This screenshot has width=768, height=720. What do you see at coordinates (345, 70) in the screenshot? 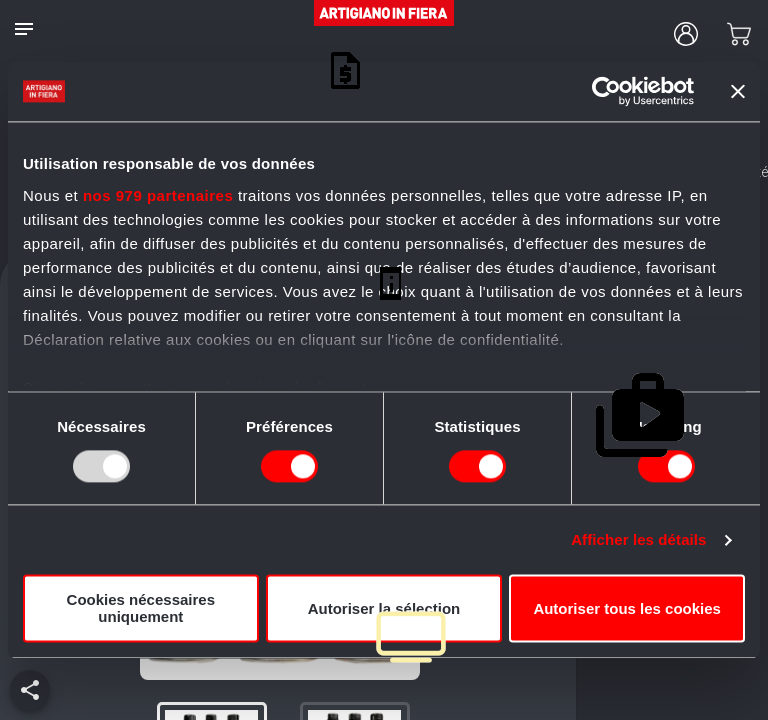
I see `request a price quote or estimate` at bounding box center [345, 70].